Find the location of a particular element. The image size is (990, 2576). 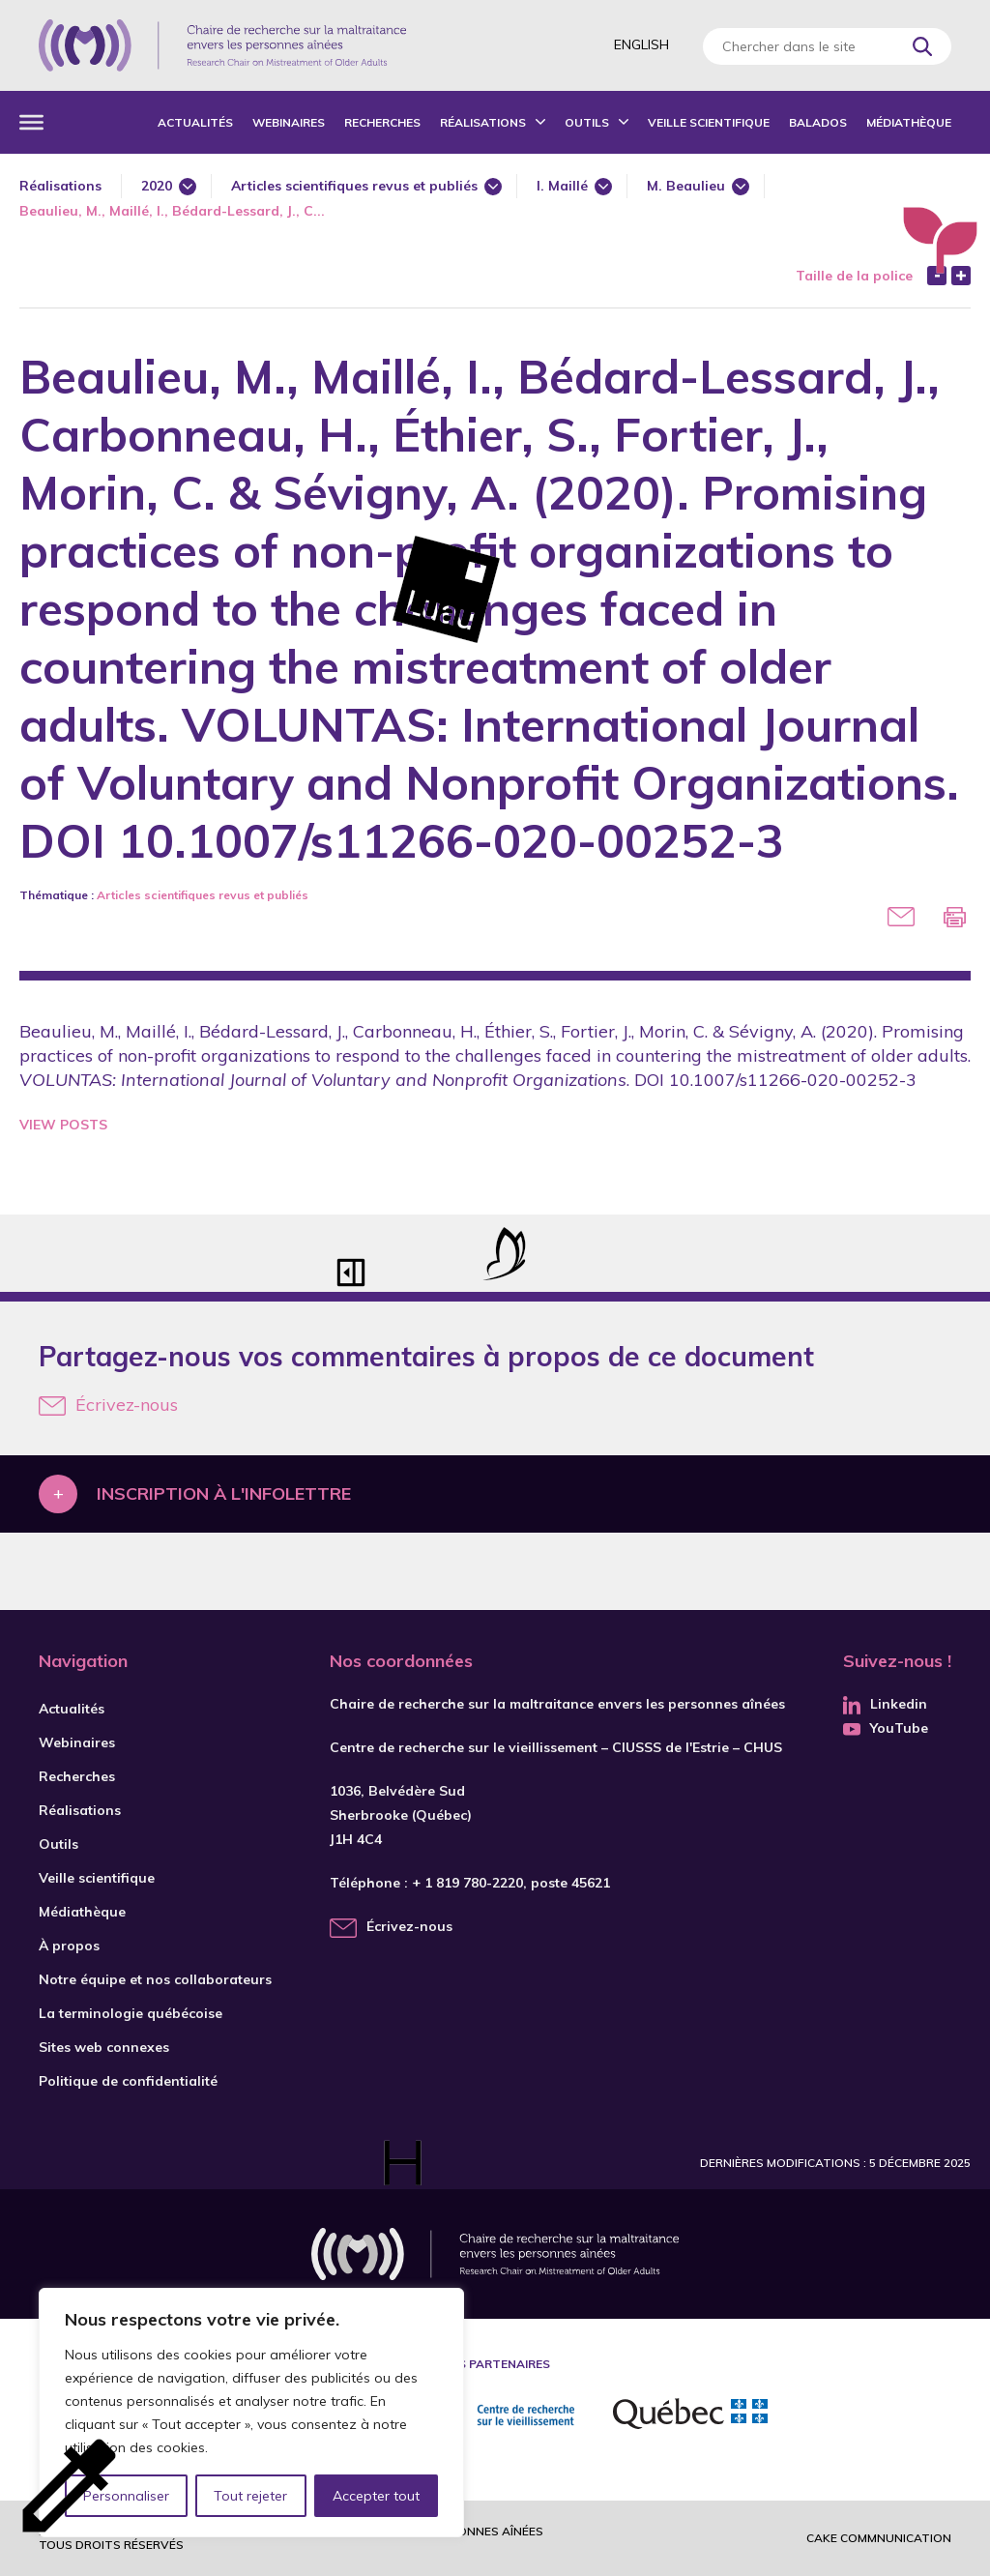

color picker tool for sampling colors is located at coordinates (70, 2484).